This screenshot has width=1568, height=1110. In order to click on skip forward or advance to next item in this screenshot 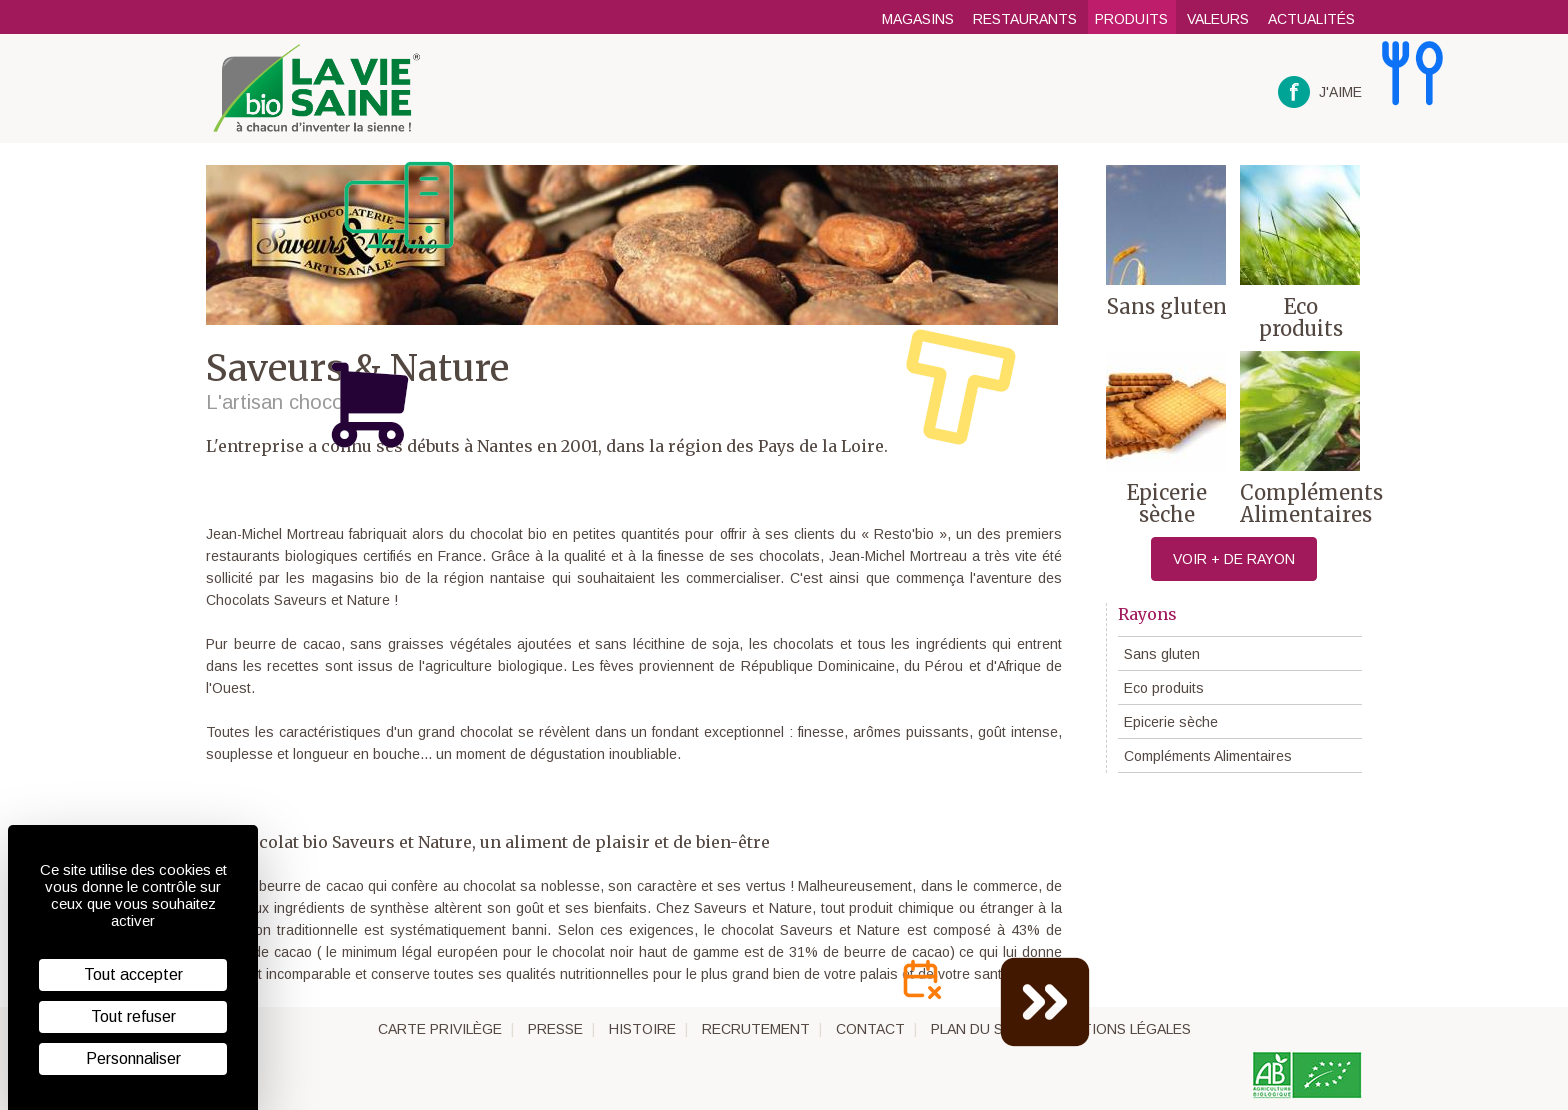, I will do `click(1045, 1002)`.